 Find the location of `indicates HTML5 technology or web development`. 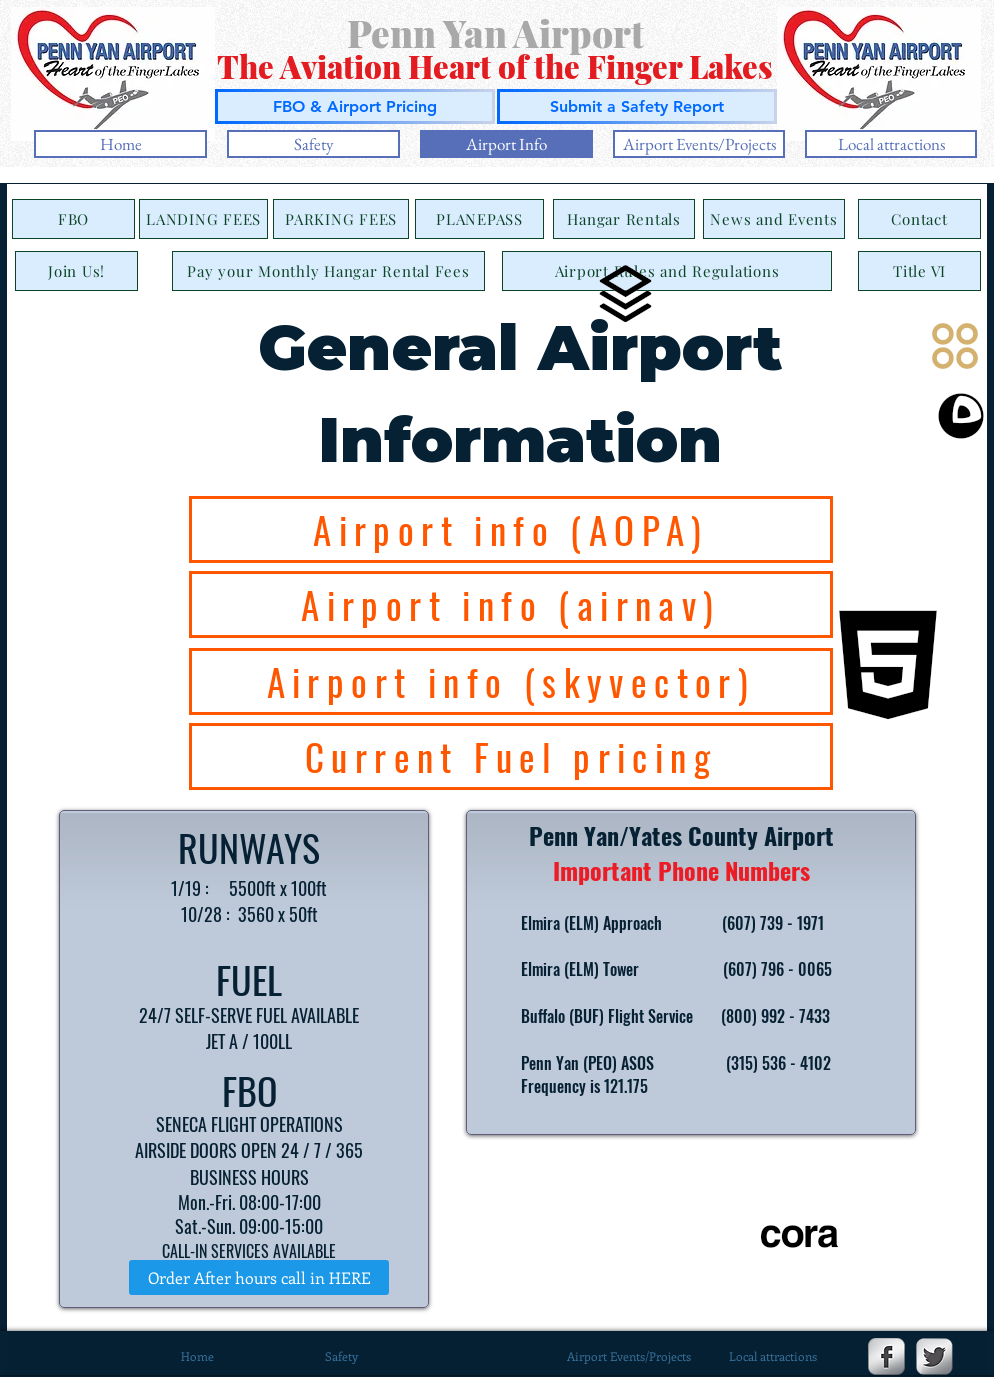

indicates HTML5 technology or web development is located at coordinates (888, 665).